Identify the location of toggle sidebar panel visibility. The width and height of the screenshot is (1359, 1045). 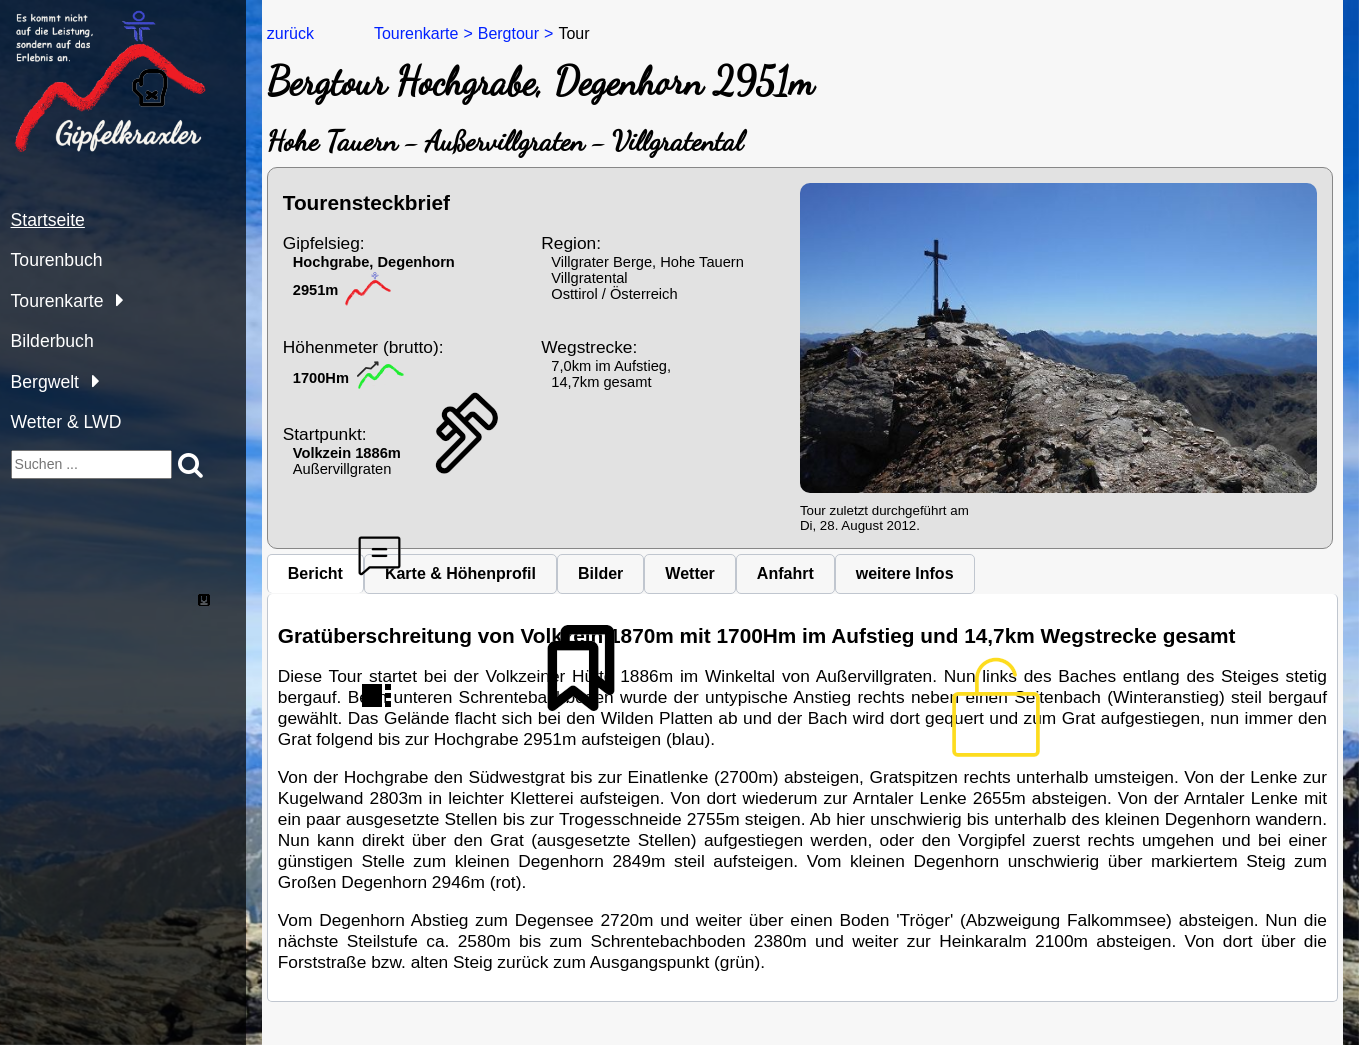
(376, 695).